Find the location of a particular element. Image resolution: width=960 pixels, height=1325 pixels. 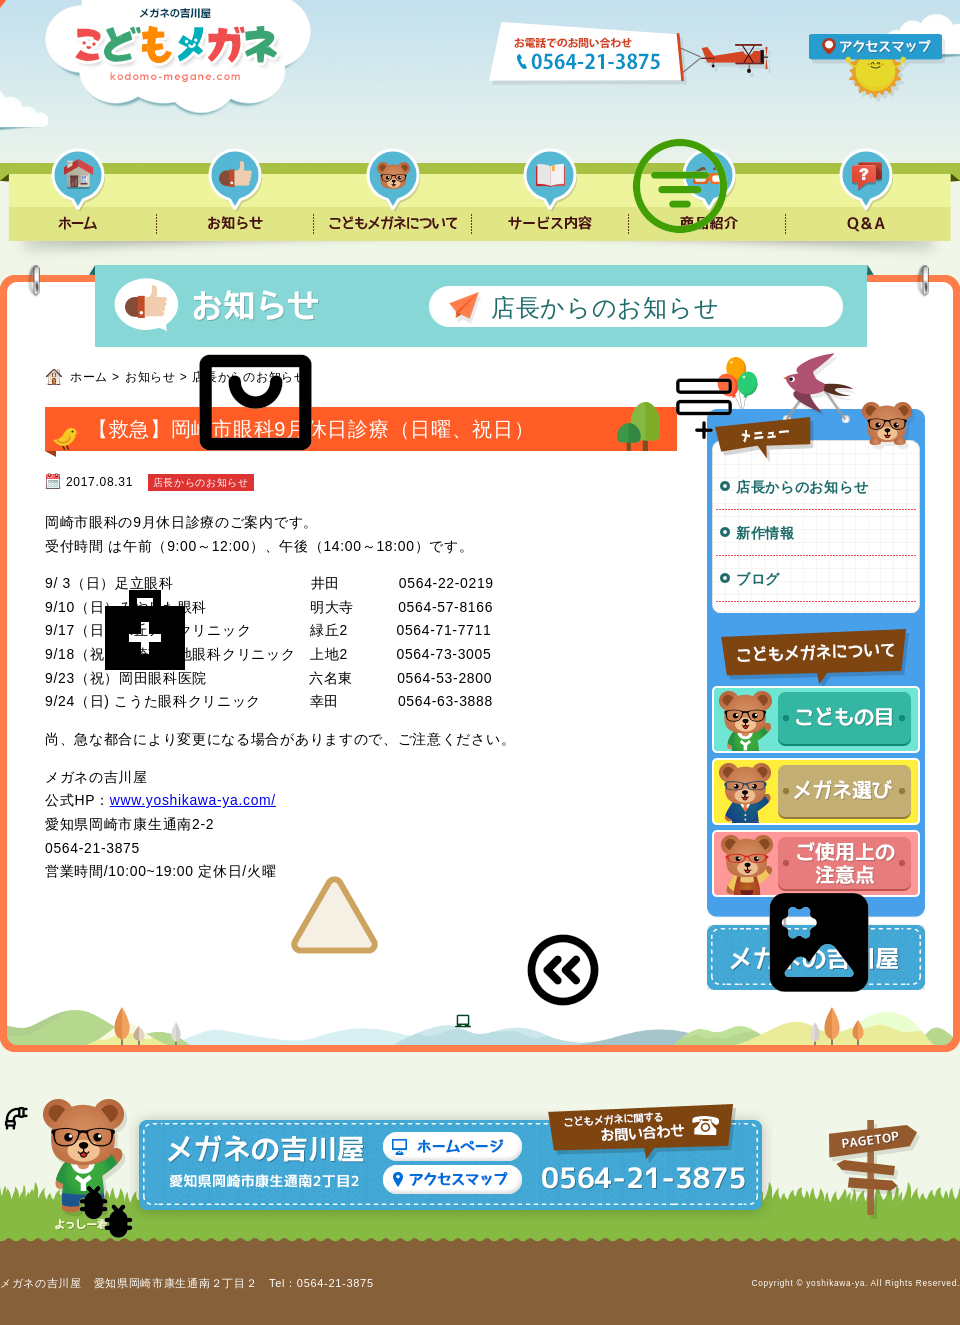

add a new row to the bottom of a table is located at coordinates (704, 404).